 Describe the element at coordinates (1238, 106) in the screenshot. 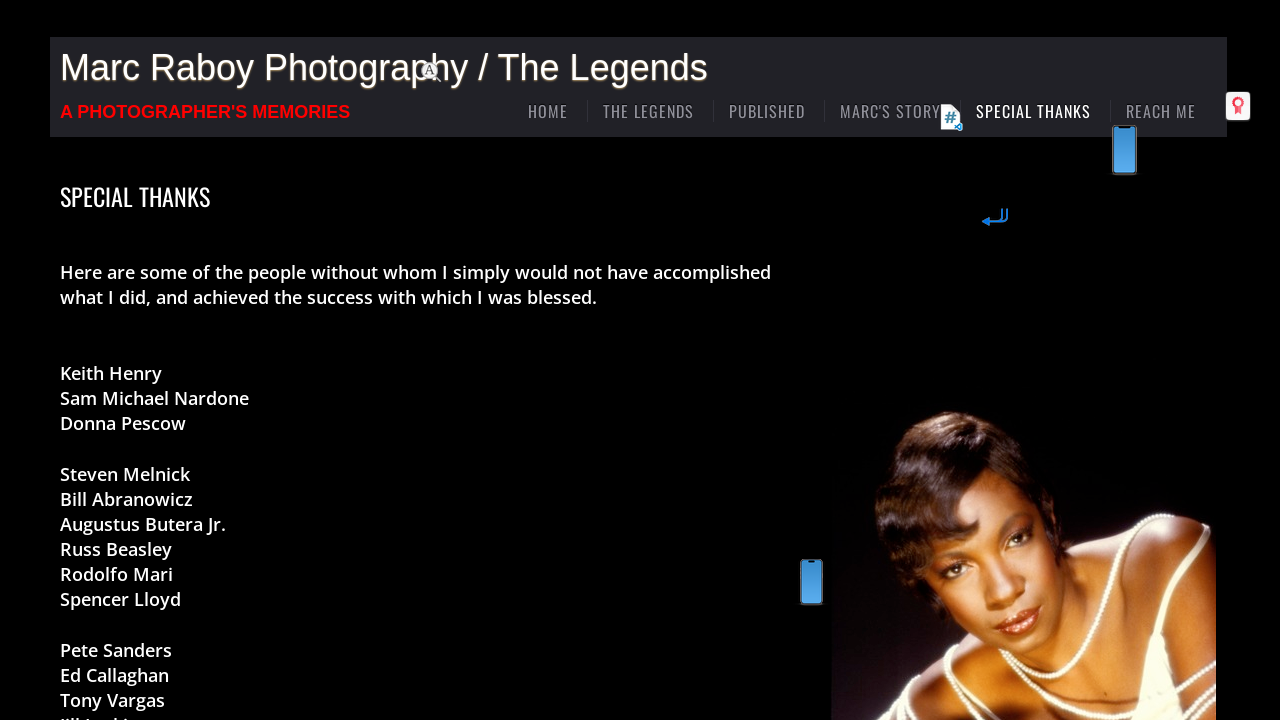

I see `pkcs7 certificate bundle file` at that location.